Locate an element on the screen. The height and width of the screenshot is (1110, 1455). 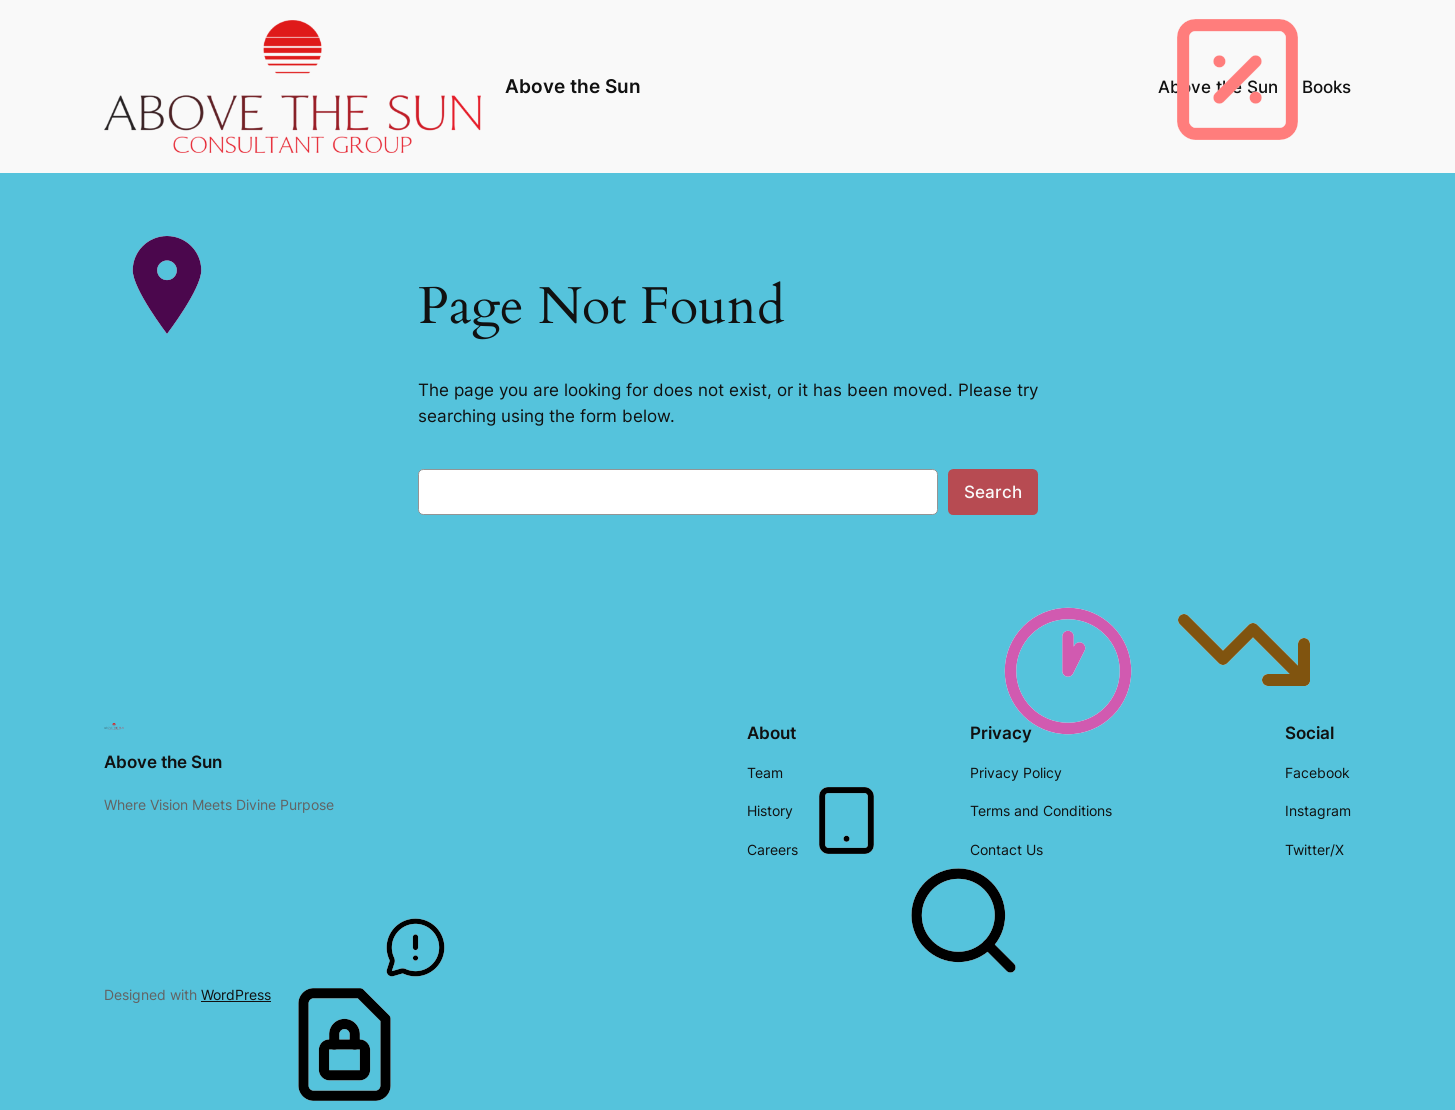
view current location on map is located at coordinates (167, 285).